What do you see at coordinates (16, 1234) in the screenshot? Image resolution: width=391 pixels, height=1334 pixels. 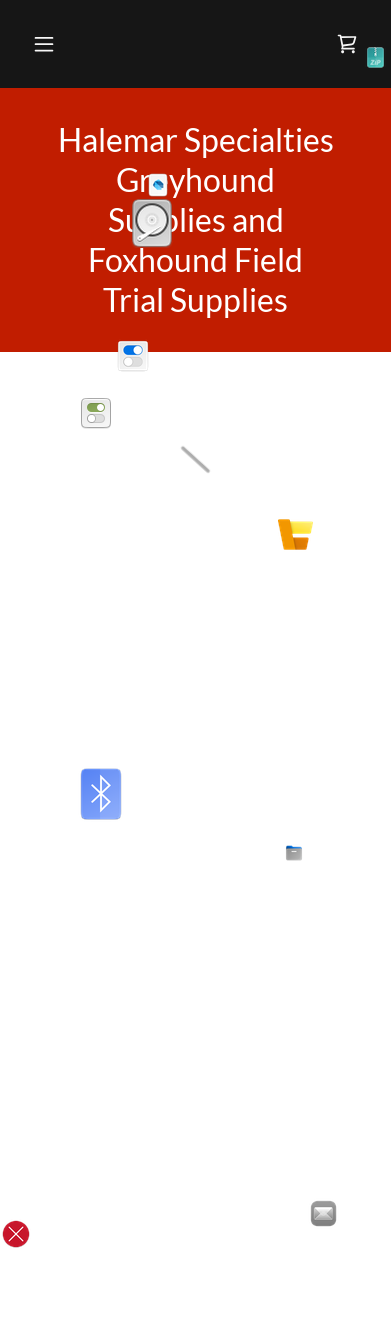 I see `indicates a file or item that cannot be read or accessed` at bounding box center [16, 1234].